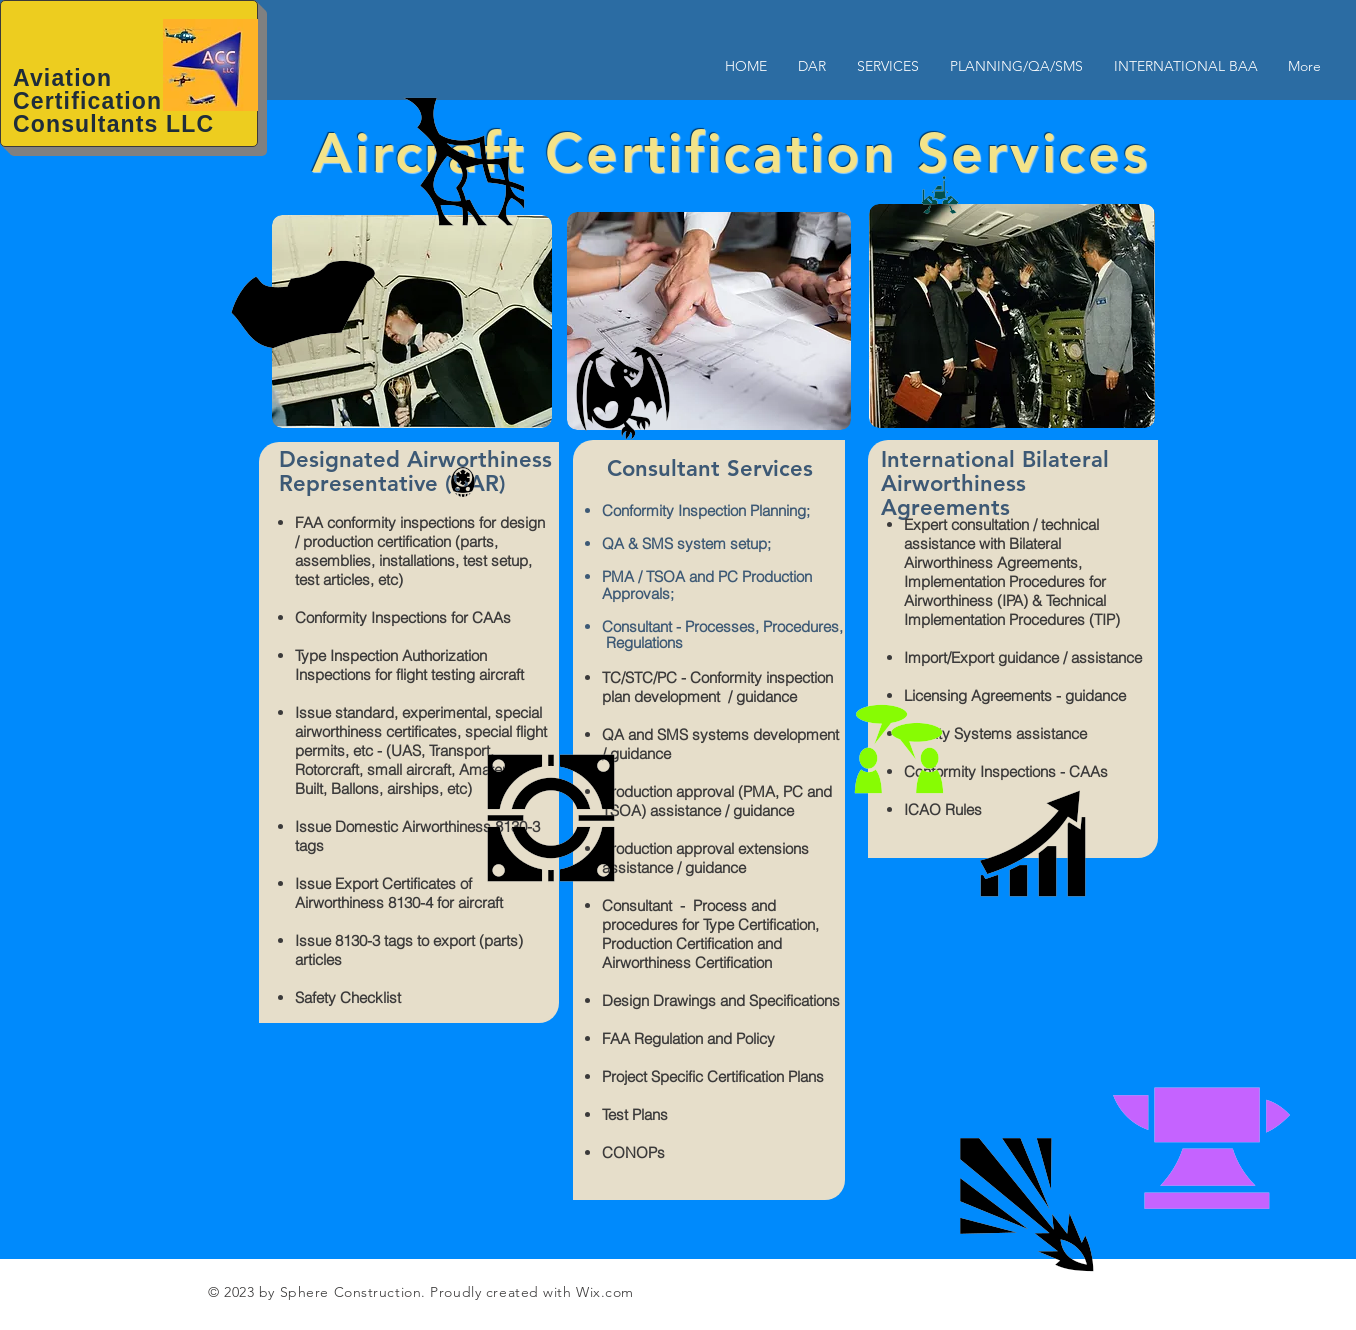 The image size is (1356, 1330). Describe the element at coordinates (463, 482) in the screenshot. I see `indicates a freeze or stun status effect in gameplay` at that location.